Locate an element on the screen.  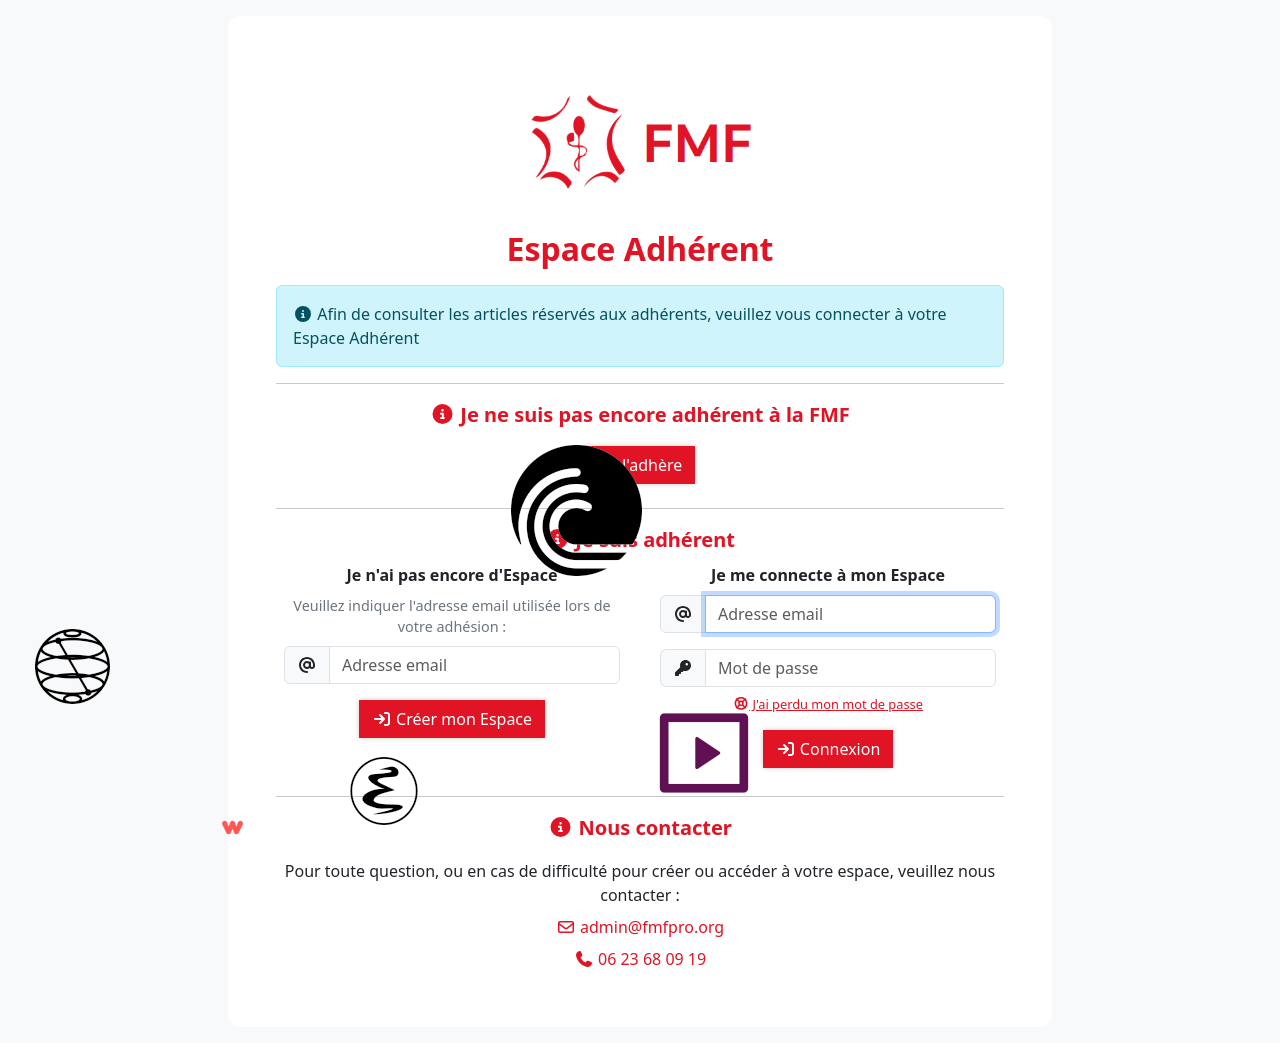
qiskit quantum computing framework logo is located at coordinates (72, 666).